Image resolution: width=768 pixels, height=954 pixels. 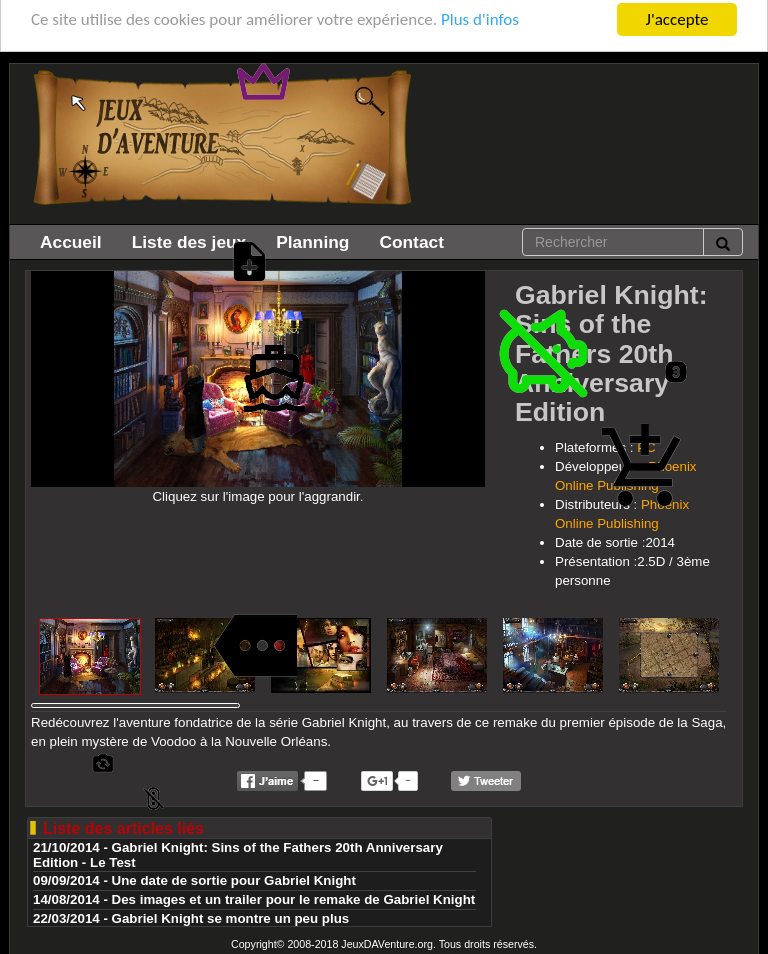 What do you see at coordinates (255, 645) in the screenshot?
I see `view more options or actions` at bounding box center [255, 645].